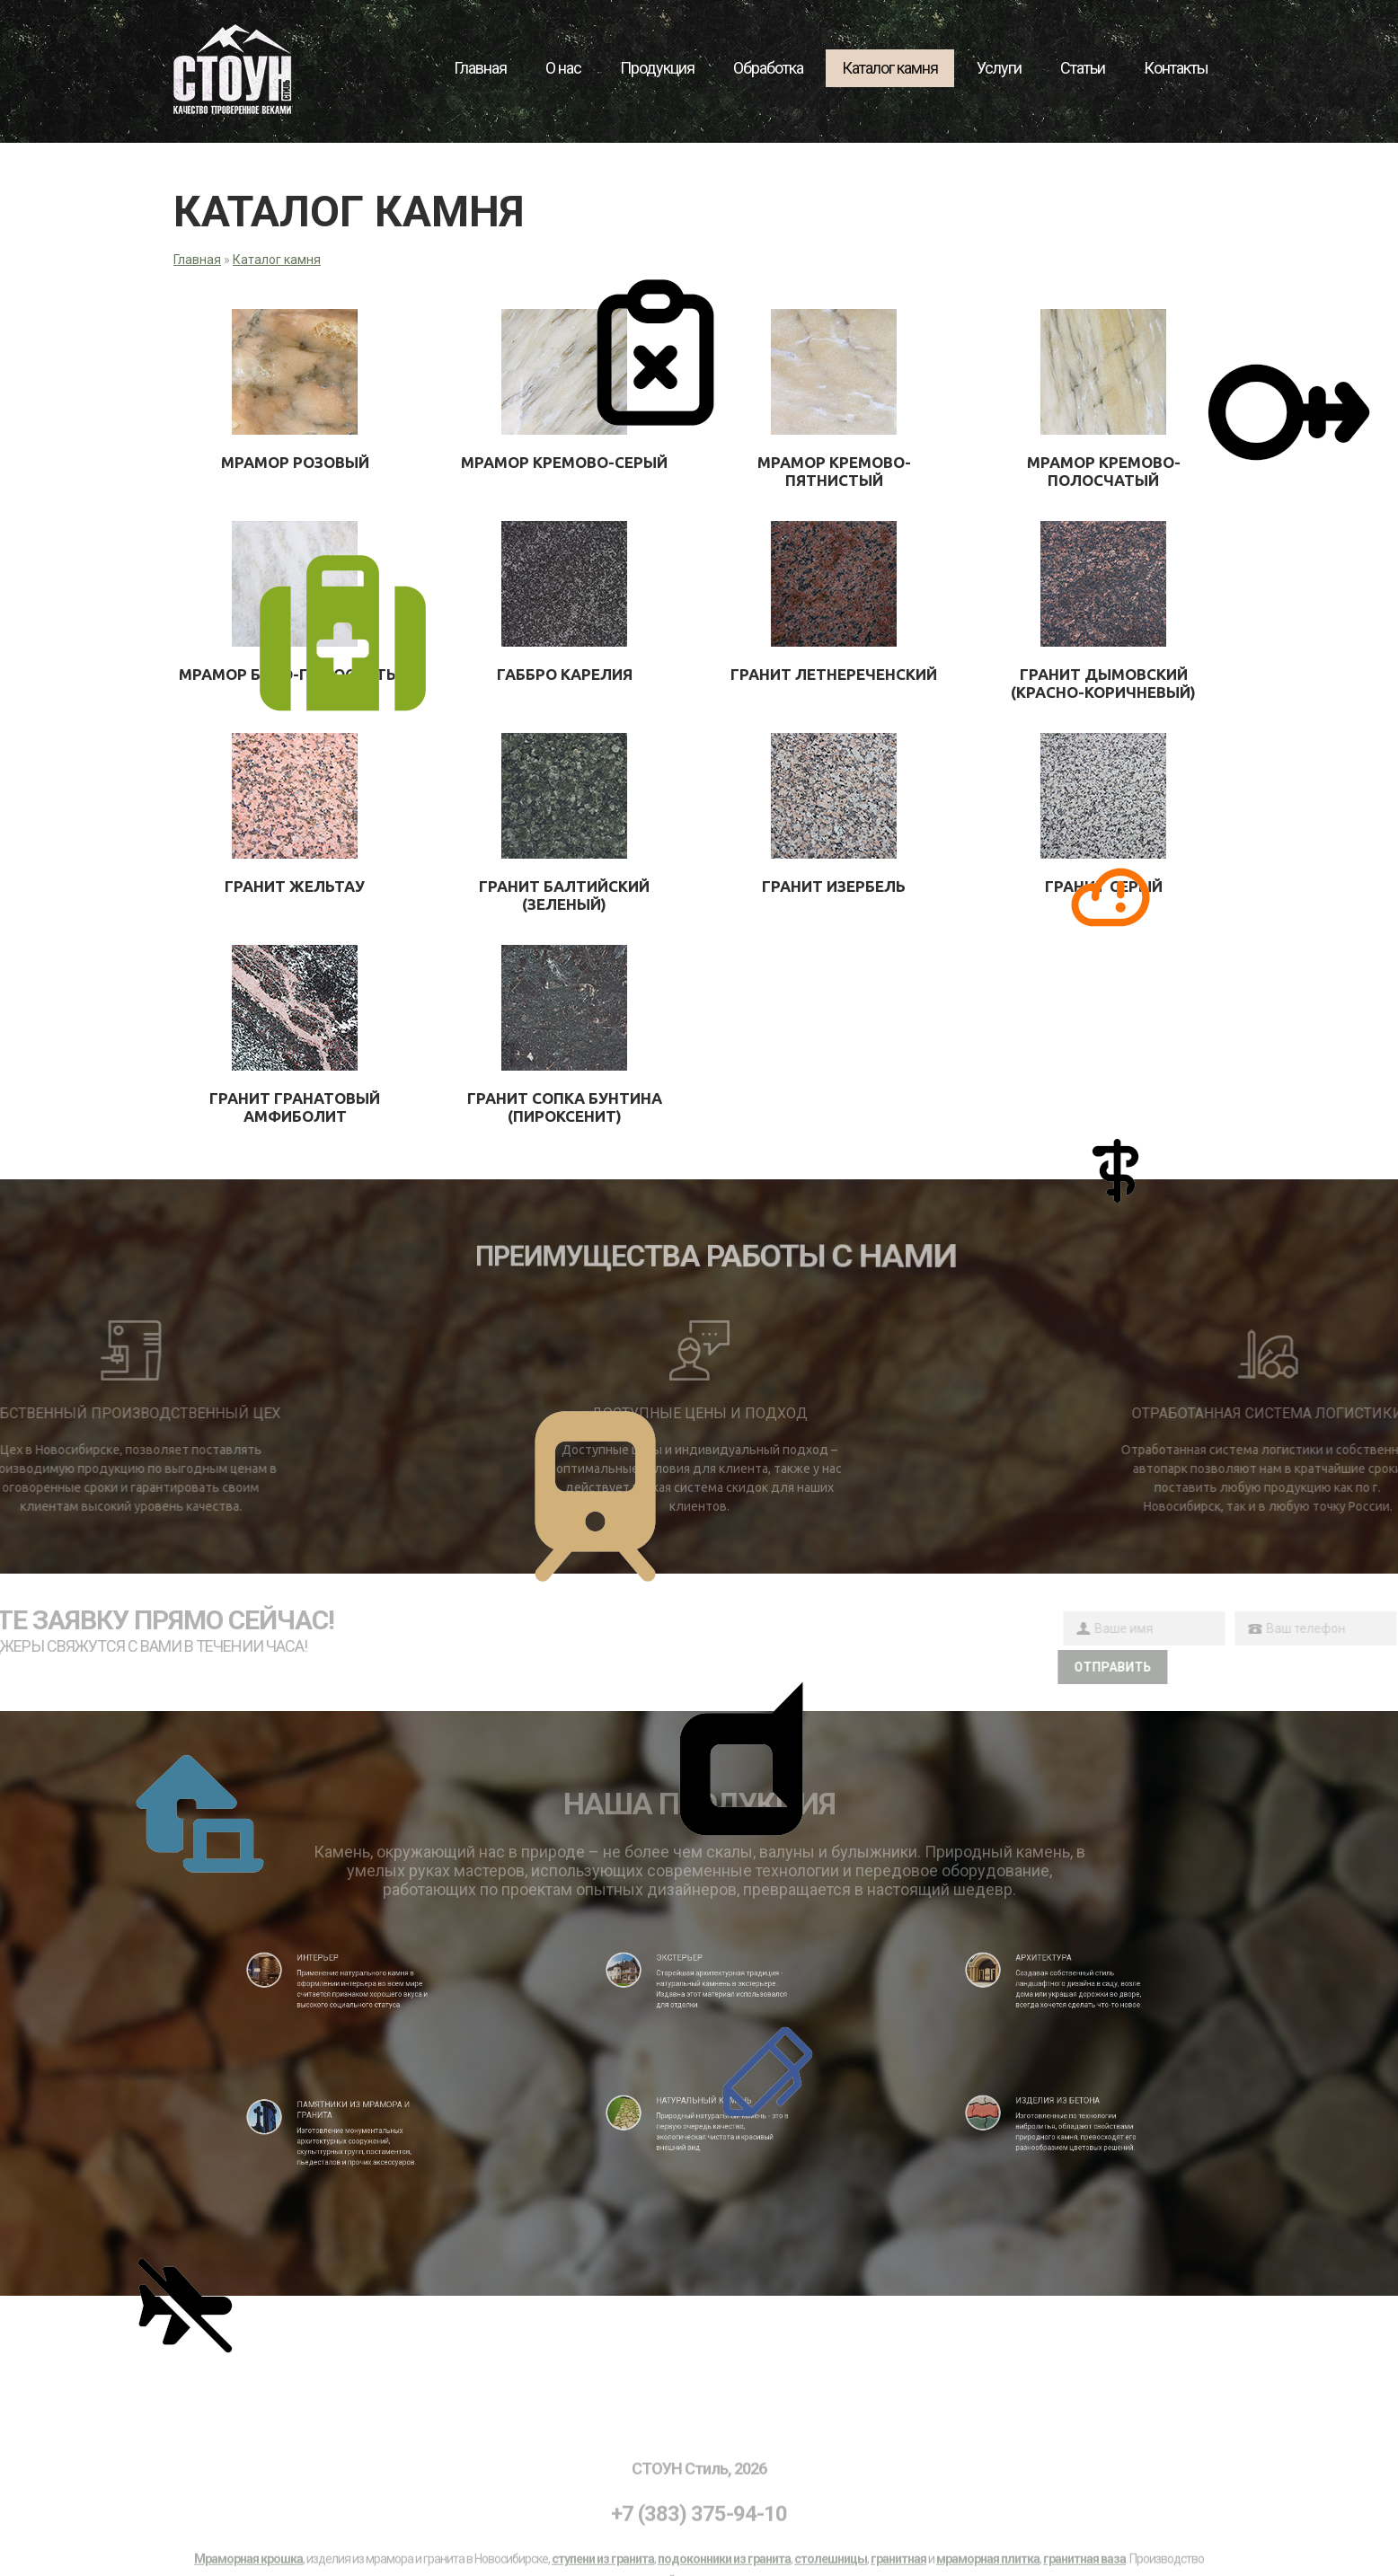  Describe the element at coordinates (1110, 897) in the screenshot. I see `cloud storage warning or error` at that location.